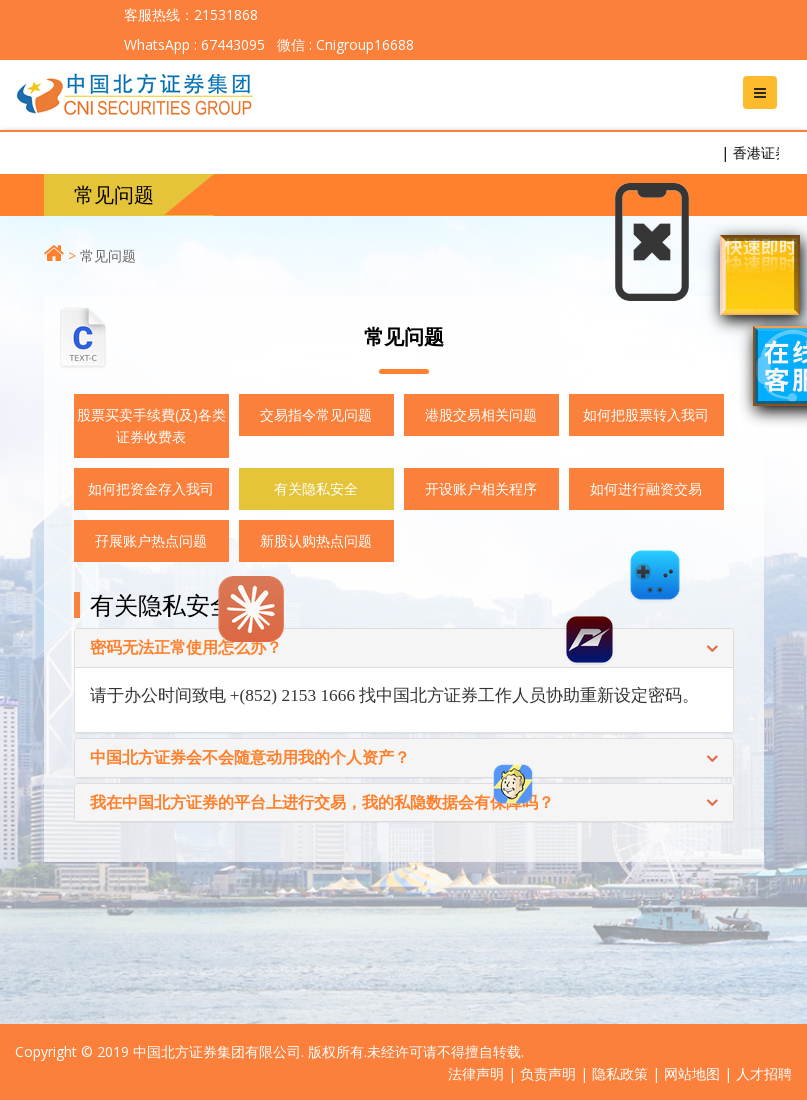 The height and width of the screenshot is (1100, 807). What do you see at coordinates (655, 575) in the screenshot?
I see `launch mgba game boy advance emulator` at bounding box center [655, 575].